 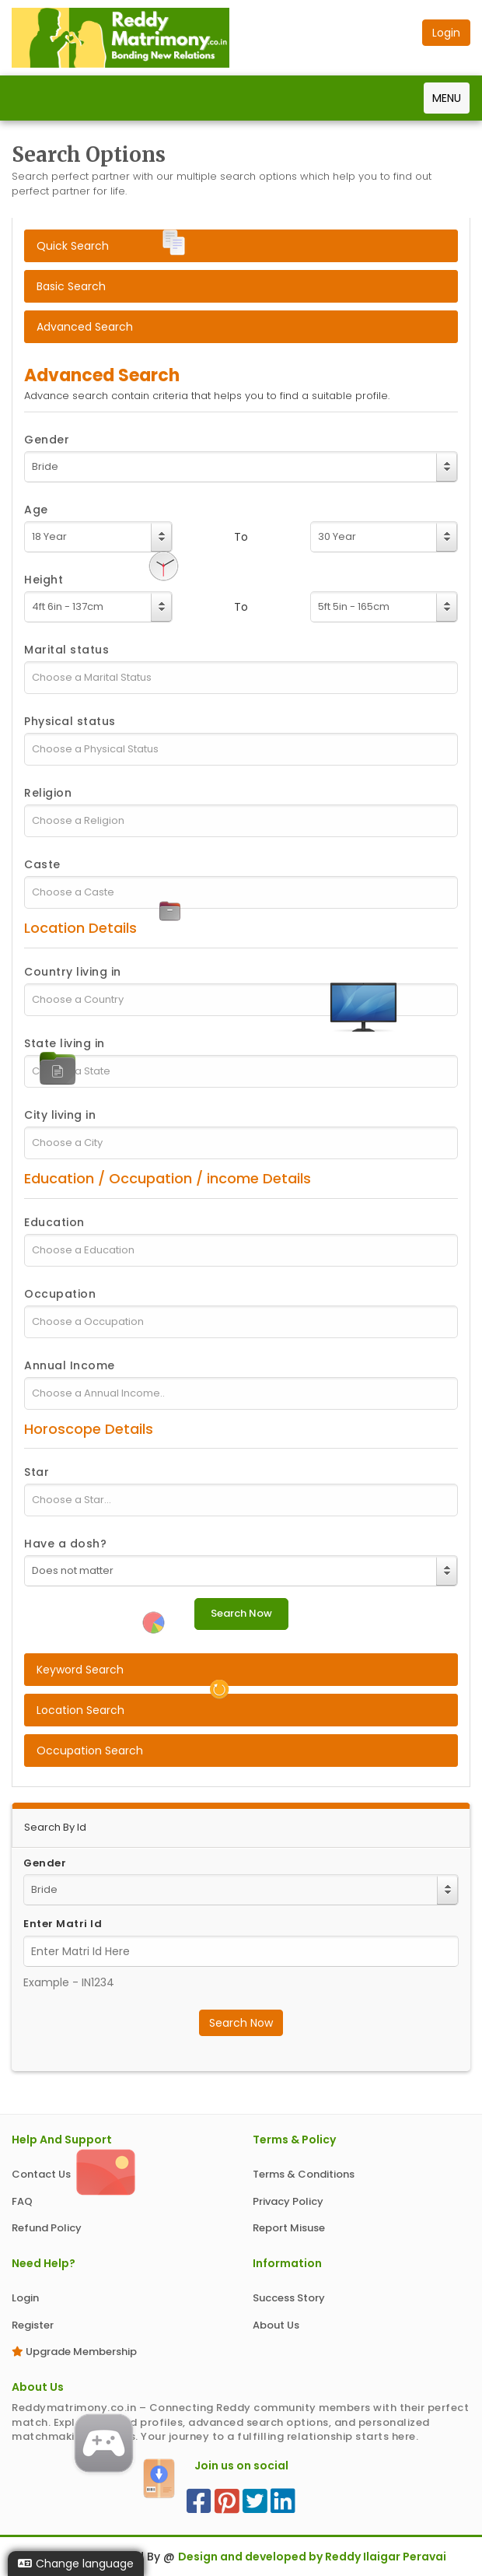 What do you see at coordinates (159, 2478) in the screenshot?
I see `downloading a software package or update` at bounding box center [159, 2478].